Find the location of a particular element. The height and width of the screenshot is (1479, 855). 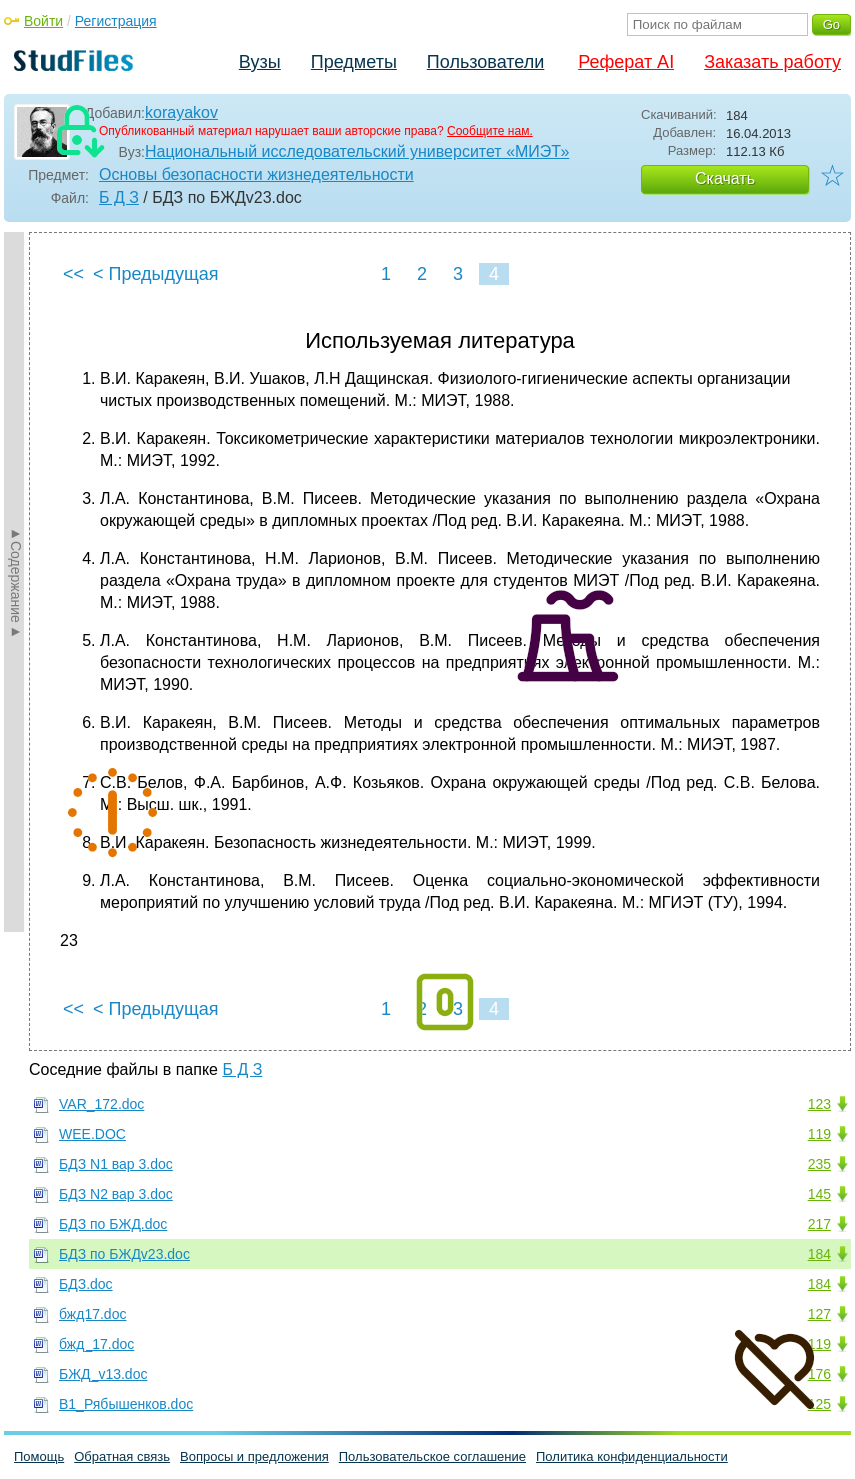

view additional information or details is located at coordinates (112, 812).